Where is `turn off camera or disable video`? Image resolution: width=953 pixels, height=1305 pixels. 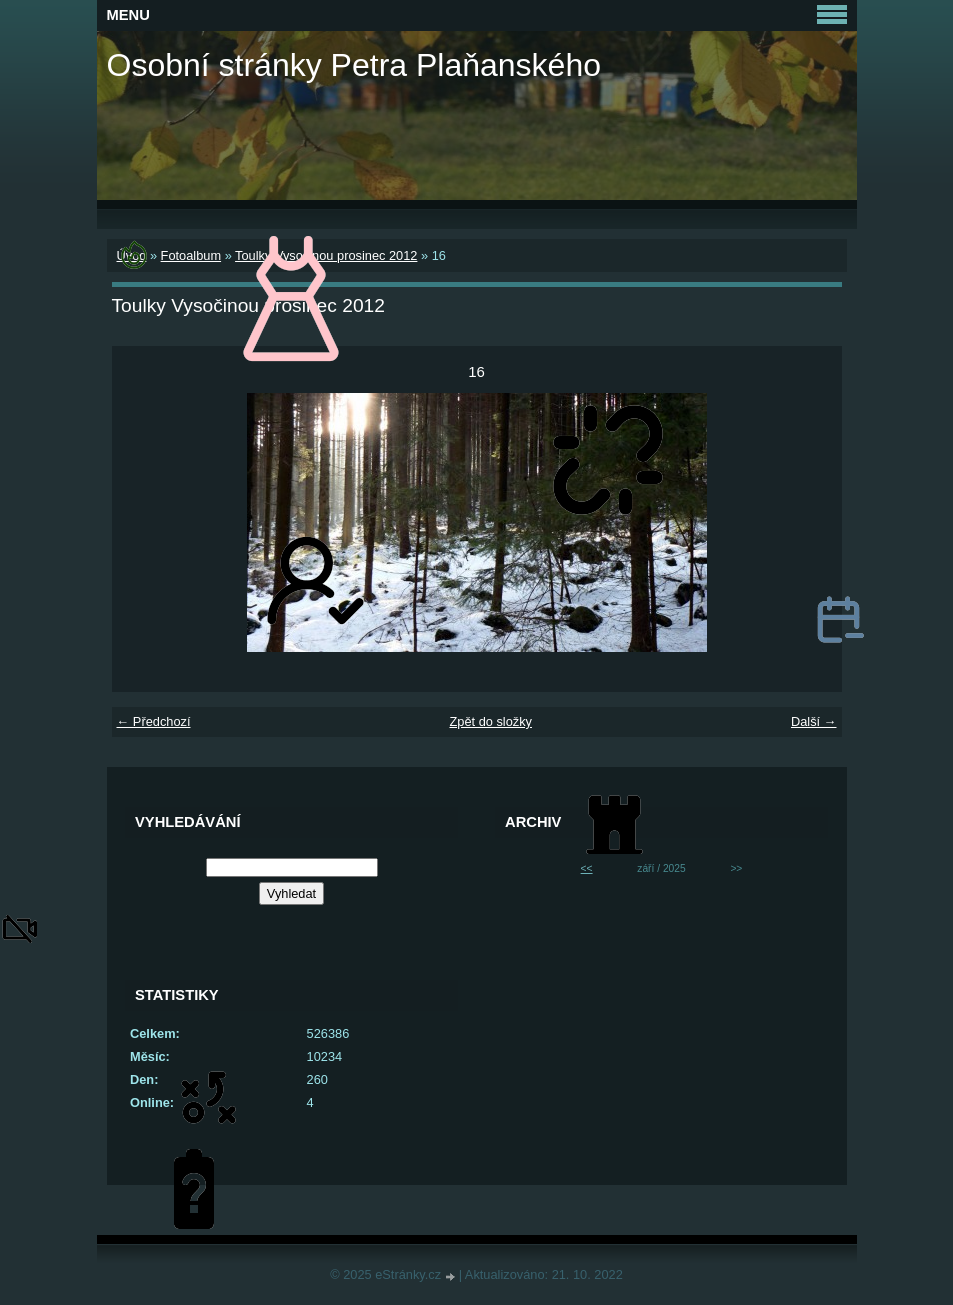 turn off camera or disable video is located at coordinates (19, 929).